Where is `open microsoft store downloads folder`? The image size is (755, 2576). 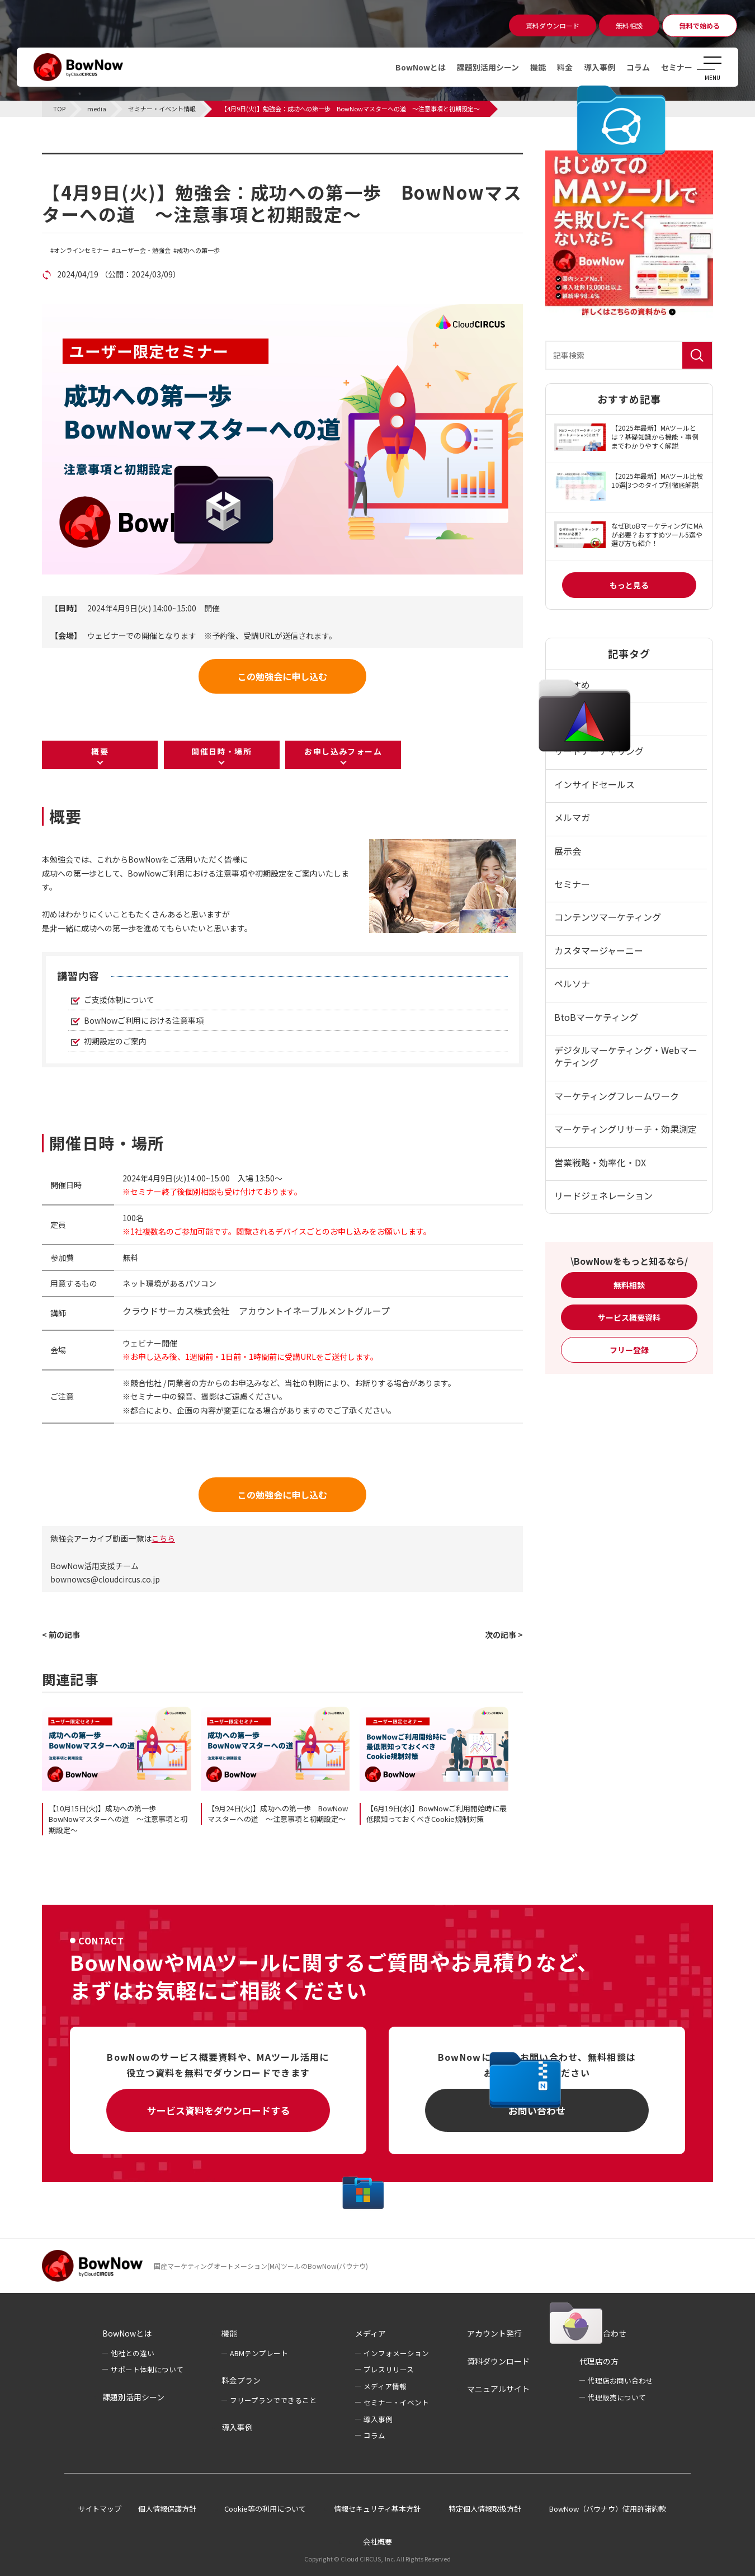
open microsoft store downloads folder is located at coordinates (363, 2194).